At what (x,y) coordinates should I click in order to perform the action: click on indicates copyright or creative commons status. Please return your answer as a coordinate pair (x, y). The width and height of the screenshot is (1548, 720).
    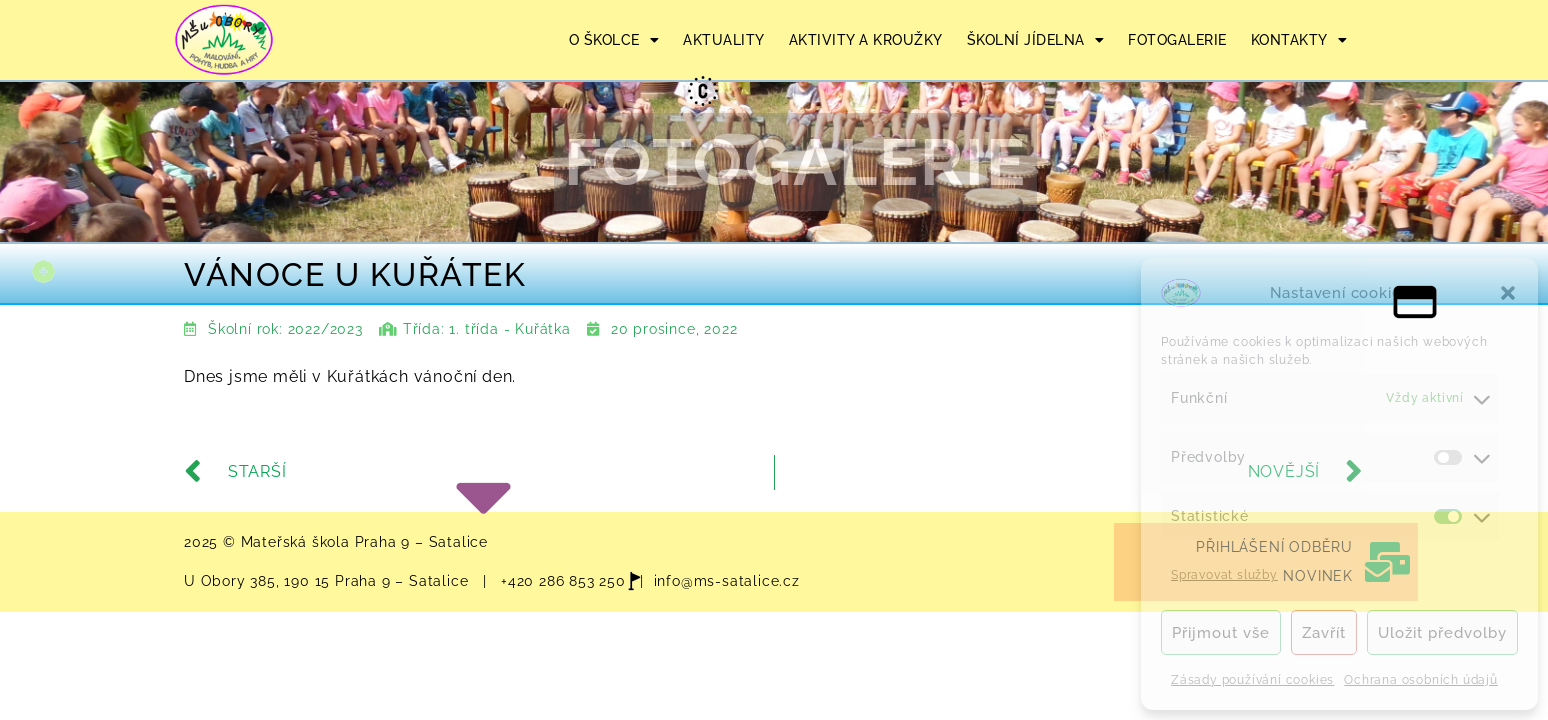
    Looking at the image, I should click on (703, 91).